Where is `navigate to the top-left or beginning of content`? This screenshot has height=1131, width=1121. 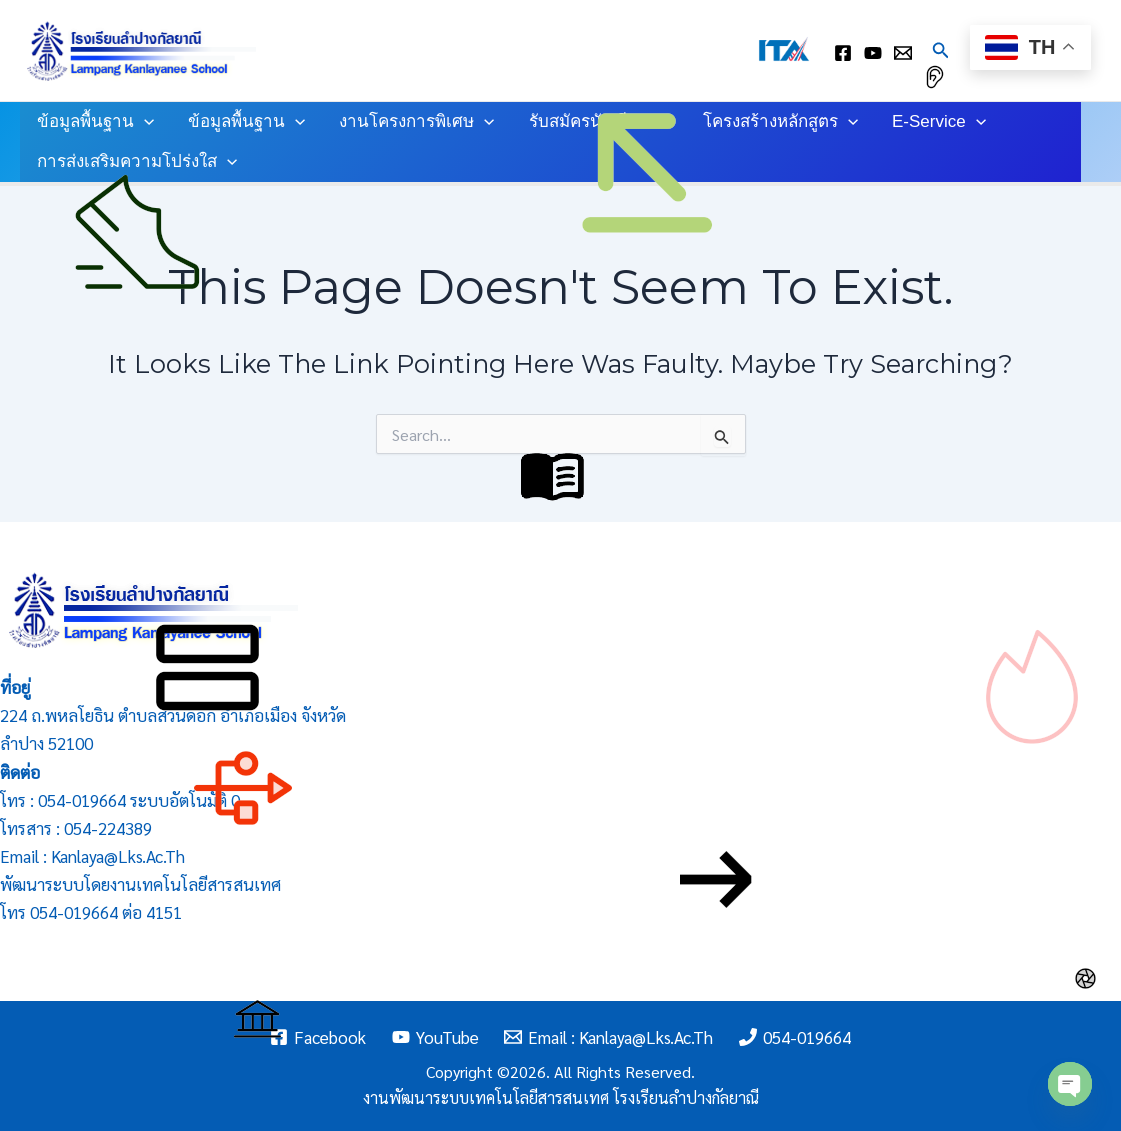 navigate to the top-left or beginning of content is located at coordinates (642, 173).